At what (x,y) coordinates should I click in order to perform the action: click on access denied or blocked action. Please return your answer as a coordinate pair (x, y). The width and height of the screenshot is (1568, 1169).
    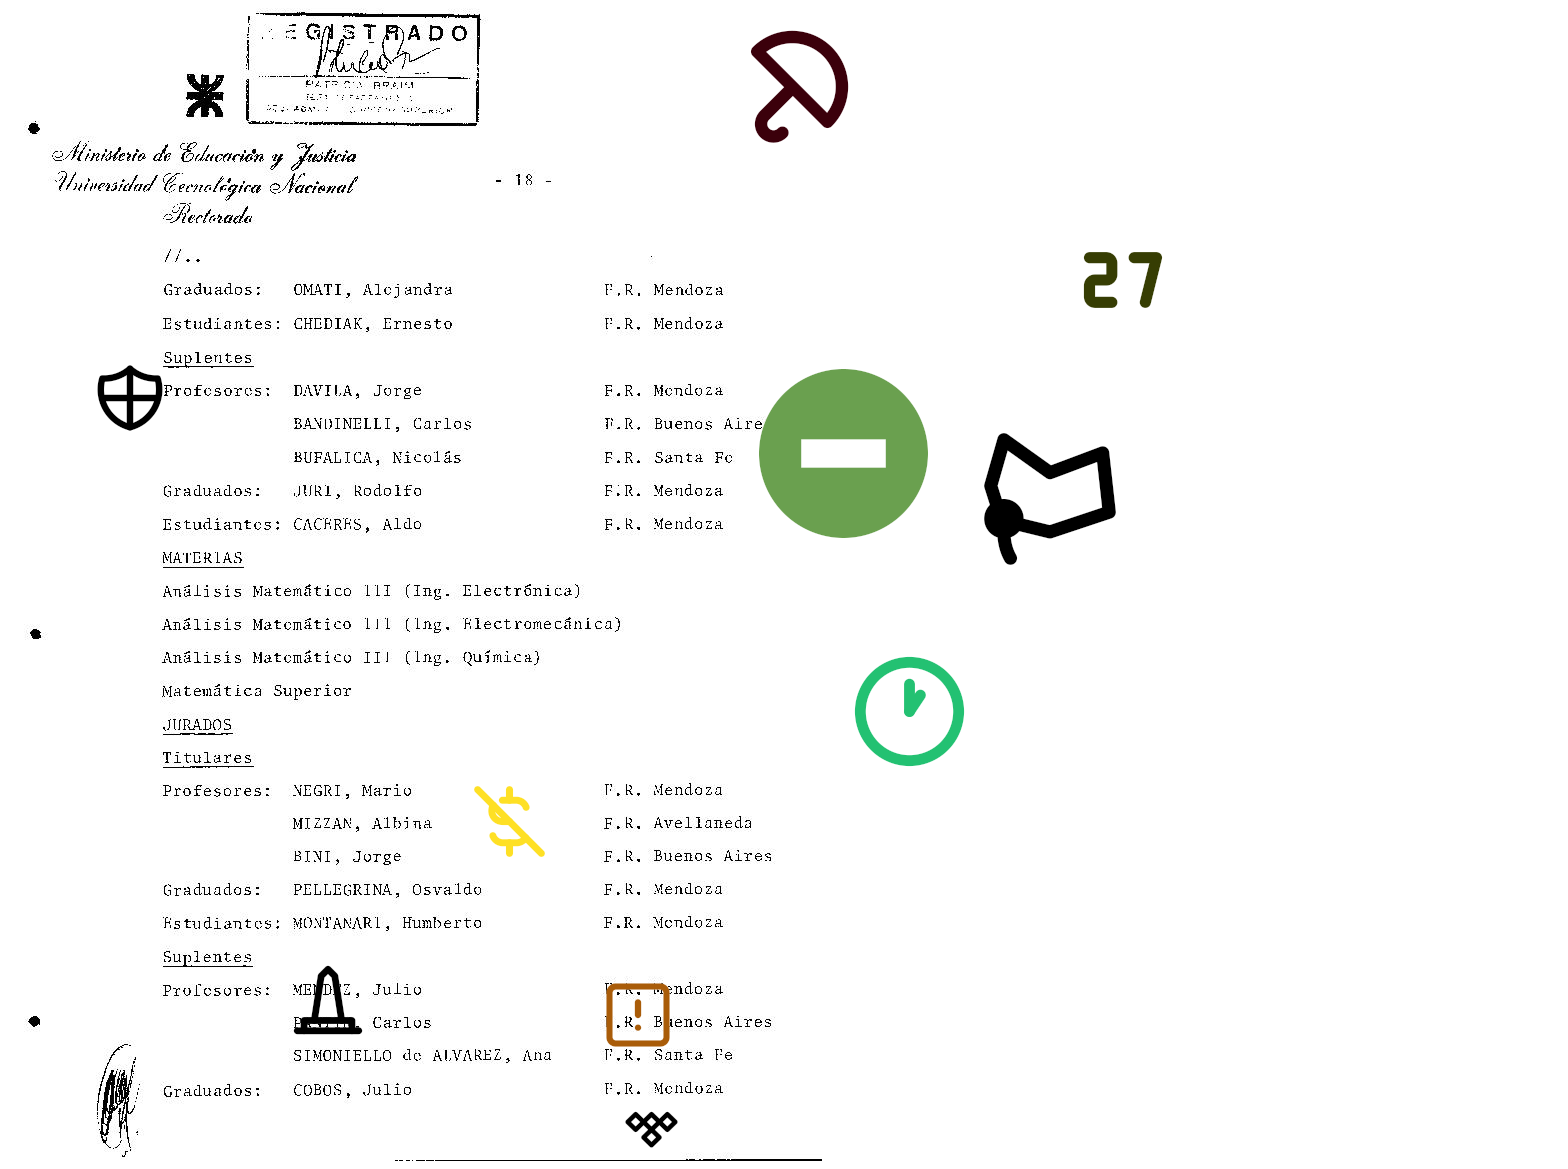
    Looking at the image, I should click on (843, 453).